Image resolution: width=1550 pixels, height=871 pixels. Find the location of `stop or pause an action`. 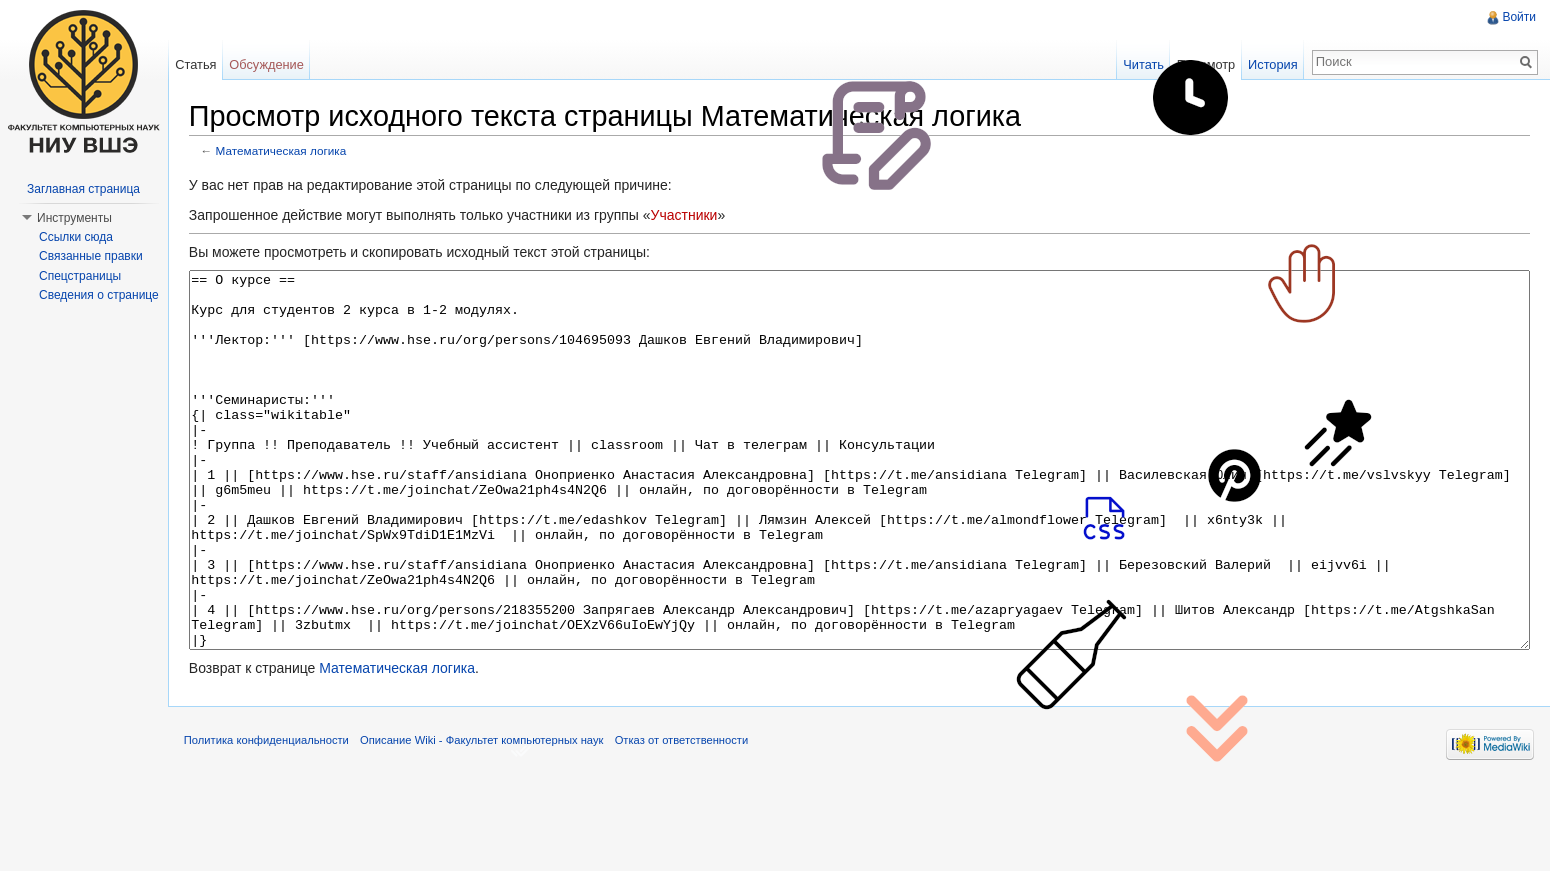

stop or pause an action is located at coordinates (1304, 283).